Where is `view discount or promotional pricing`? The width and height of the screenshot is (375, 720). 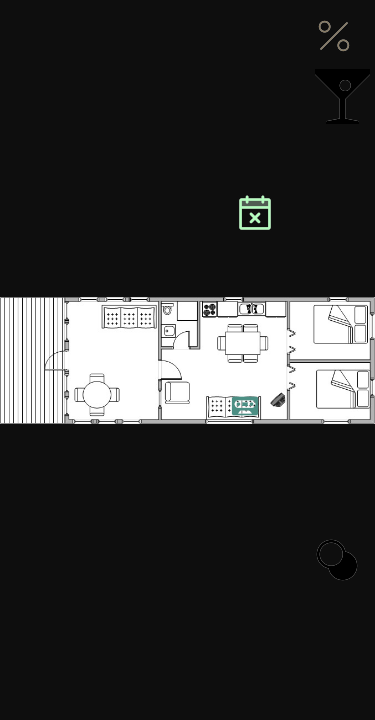
view discount or promotional pricing is located at coordinates (334, 36).